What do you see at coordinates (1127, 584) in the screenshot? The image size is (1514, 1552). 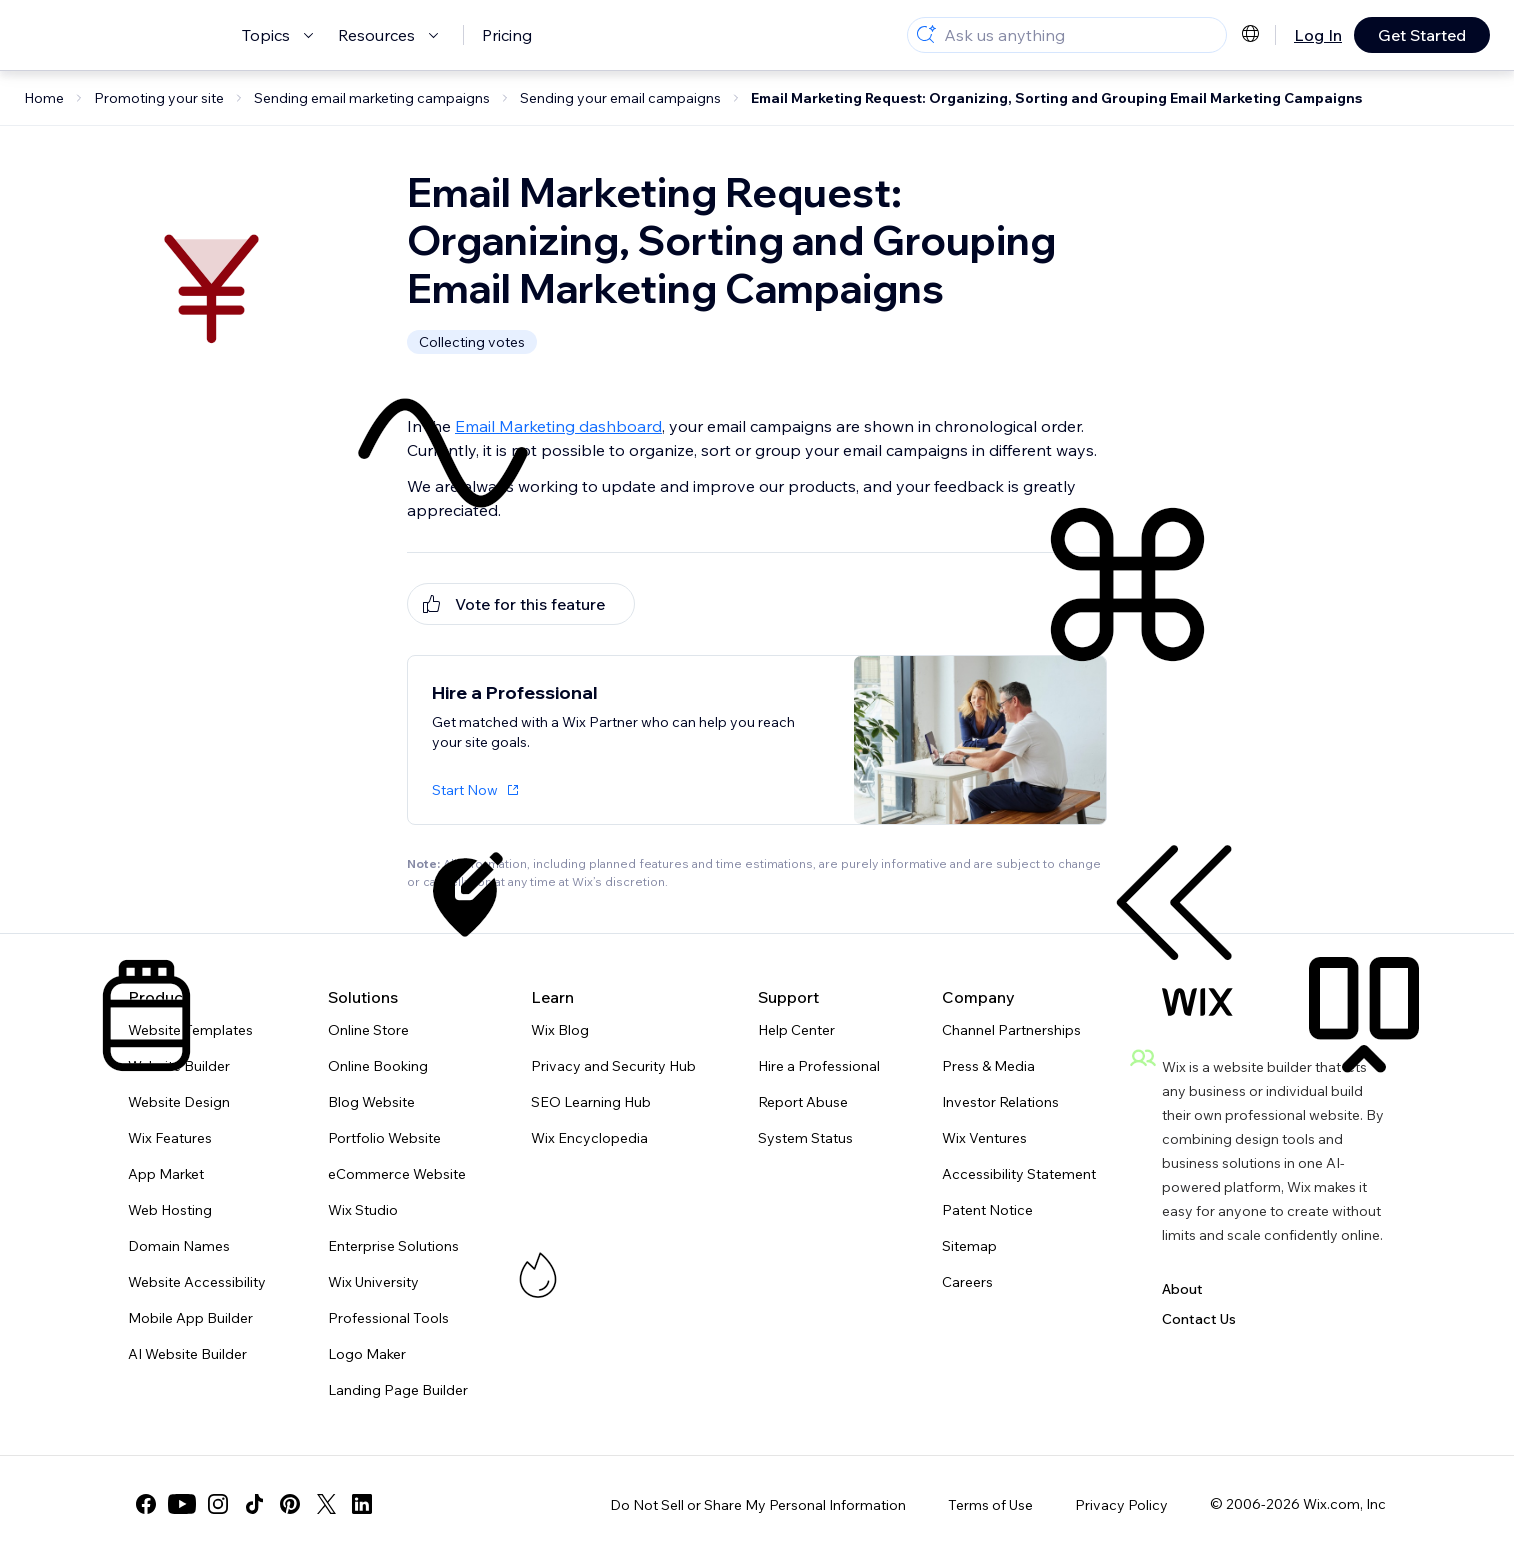 I see `access keyboard shortcuts` at bounding box center [1127, 584].